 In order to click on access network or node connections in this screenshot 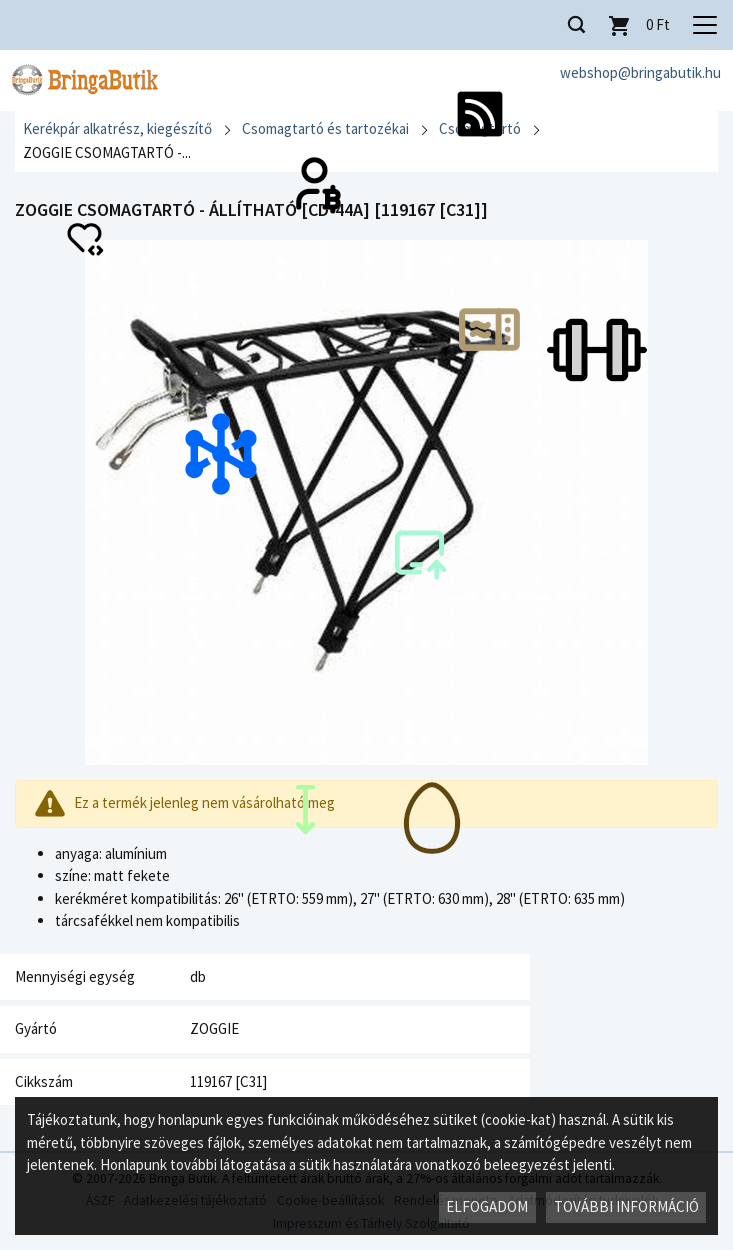, I will do `click(221, 454)`.